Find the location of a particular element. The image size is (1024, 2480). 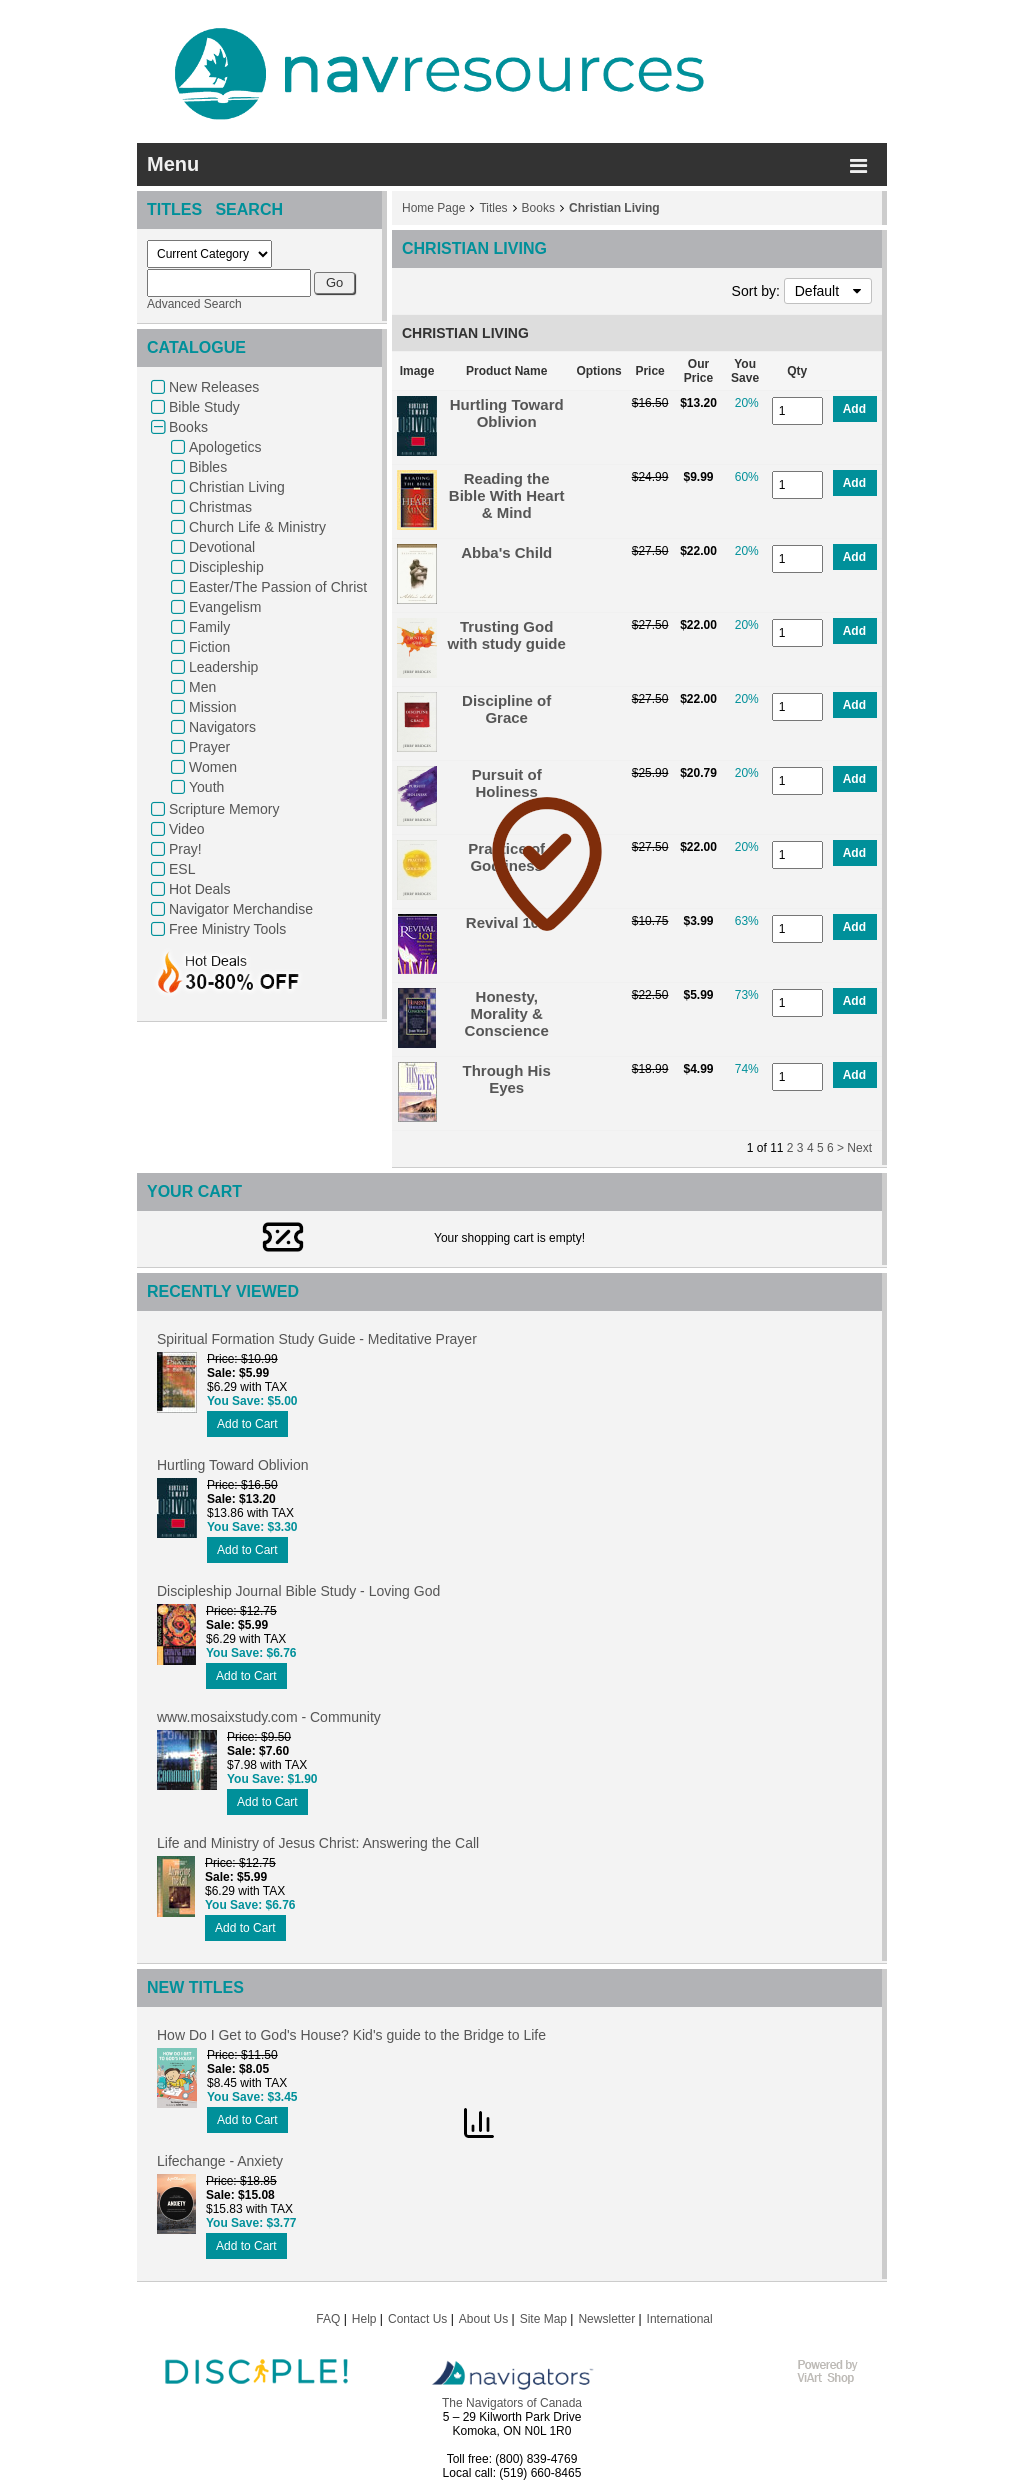

confirmed or verified location is located at coordinates (547, 864).